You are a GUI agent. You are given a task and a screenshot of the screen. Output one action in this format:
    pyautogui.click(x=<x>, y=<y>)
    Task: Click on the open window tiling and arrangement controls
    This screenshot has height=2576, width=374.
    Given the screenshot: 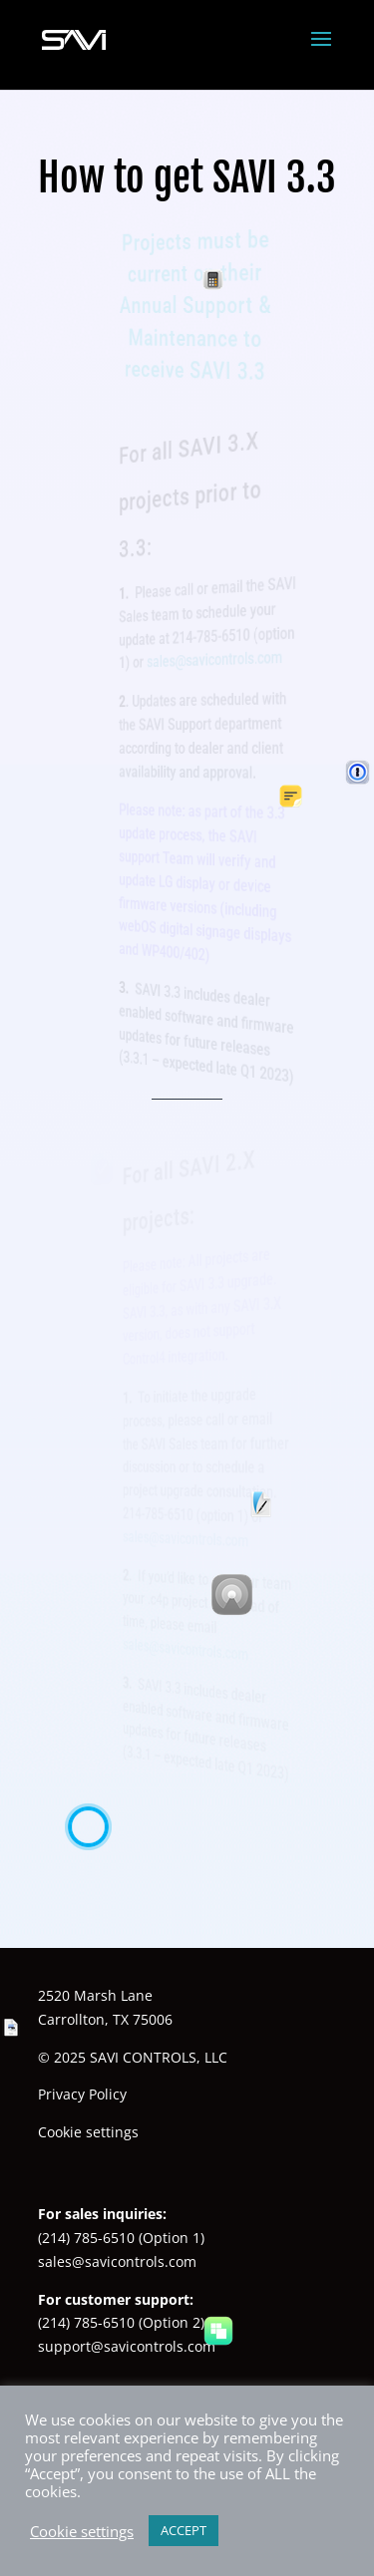 What is the action you would take?
    pyautogui.click(x=218, y=2331)
    